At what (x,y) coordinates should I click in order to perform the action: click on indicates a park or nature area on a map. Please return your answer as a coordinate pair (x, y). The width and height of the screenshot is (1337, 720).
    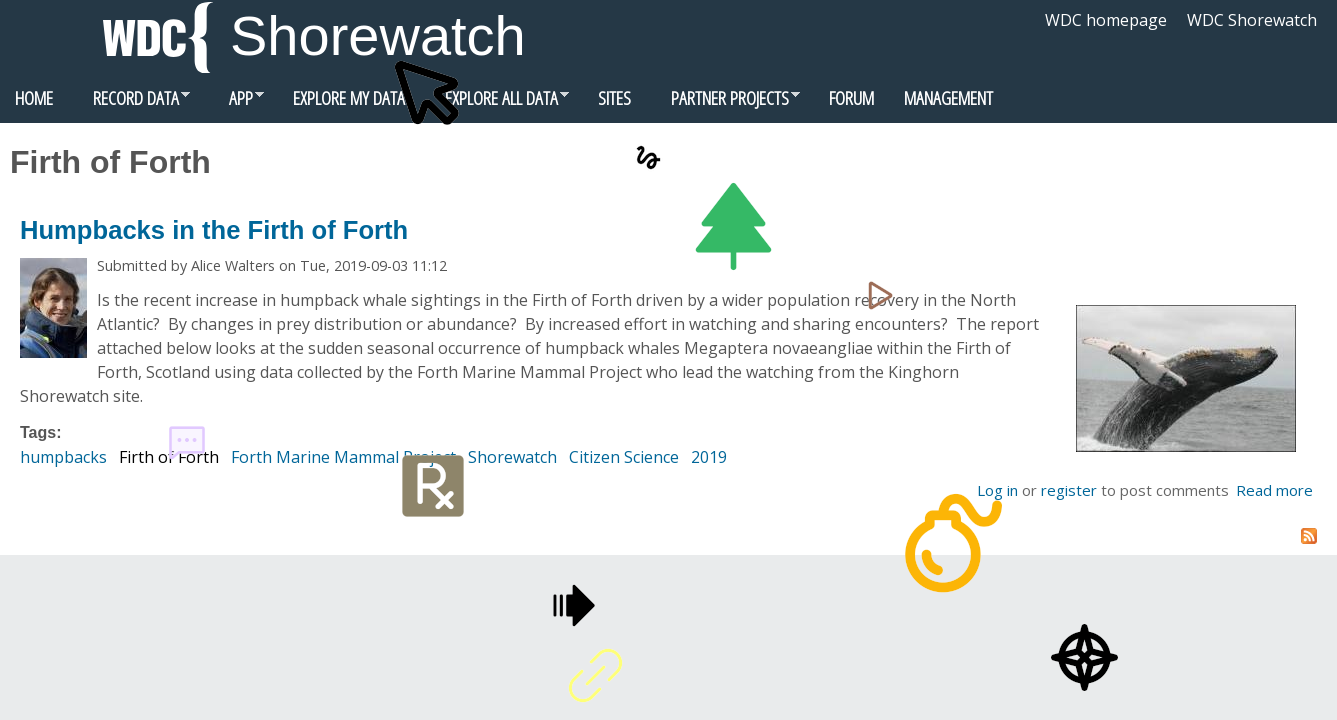
    Looking at the image, I should click on (733, 226).